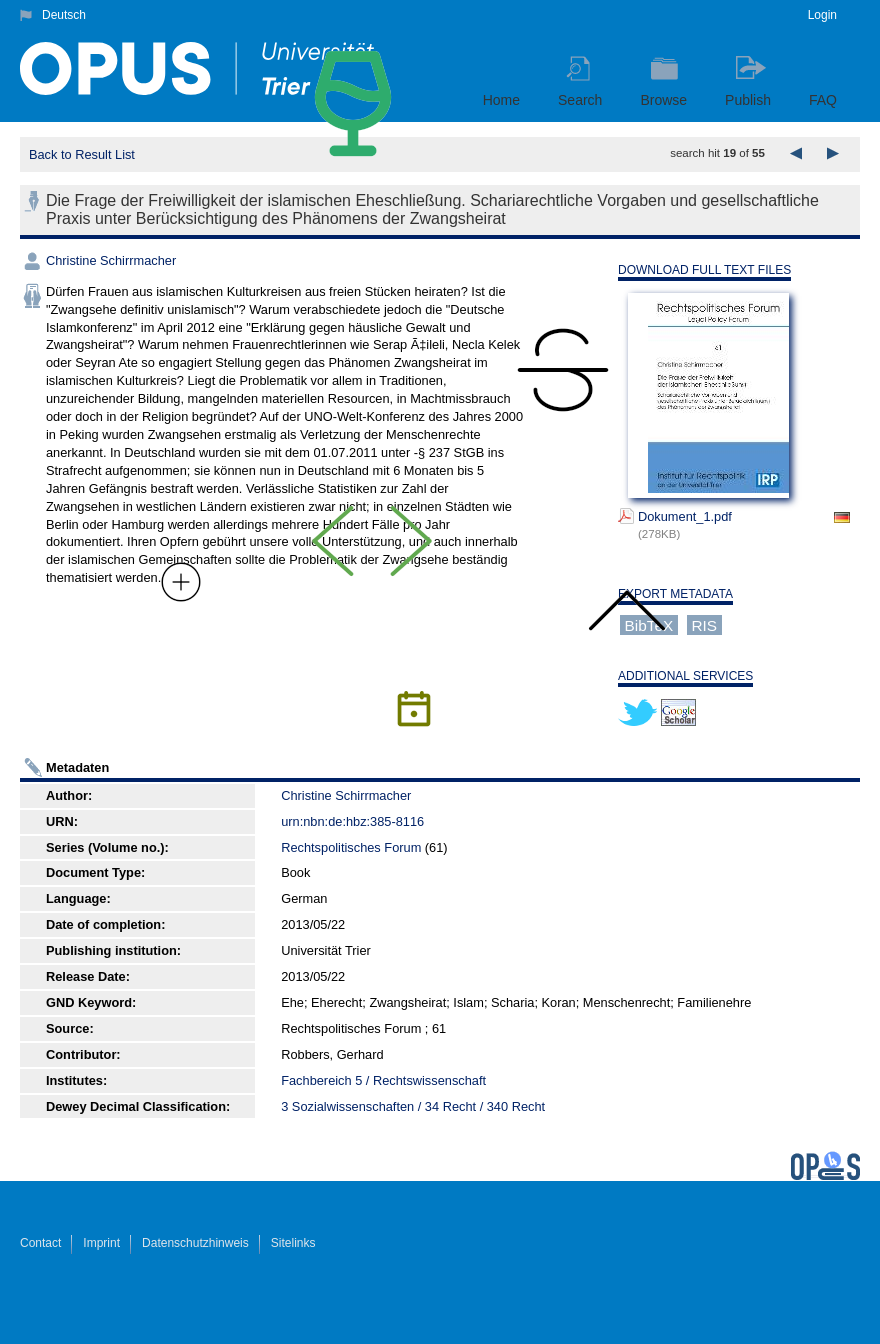  What do you see at coordinates (627, 614) in the screenshot?
I see `collapse an expanded section` at bounding box center [627, 614].